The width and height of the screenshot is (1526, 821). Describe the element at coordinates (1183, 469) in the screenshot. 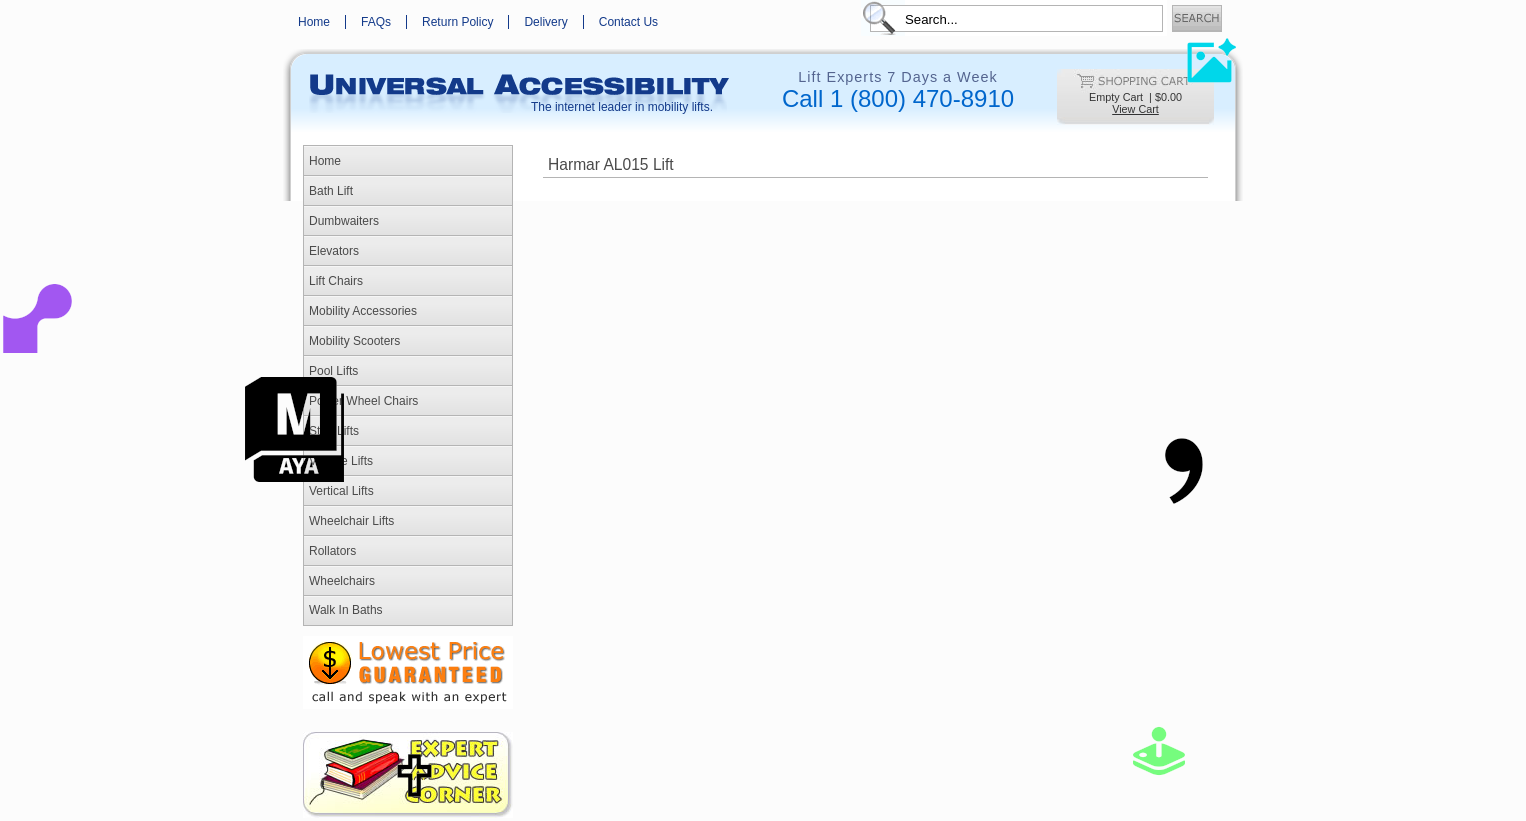

I see `insert a closing quotation mark` at that location.